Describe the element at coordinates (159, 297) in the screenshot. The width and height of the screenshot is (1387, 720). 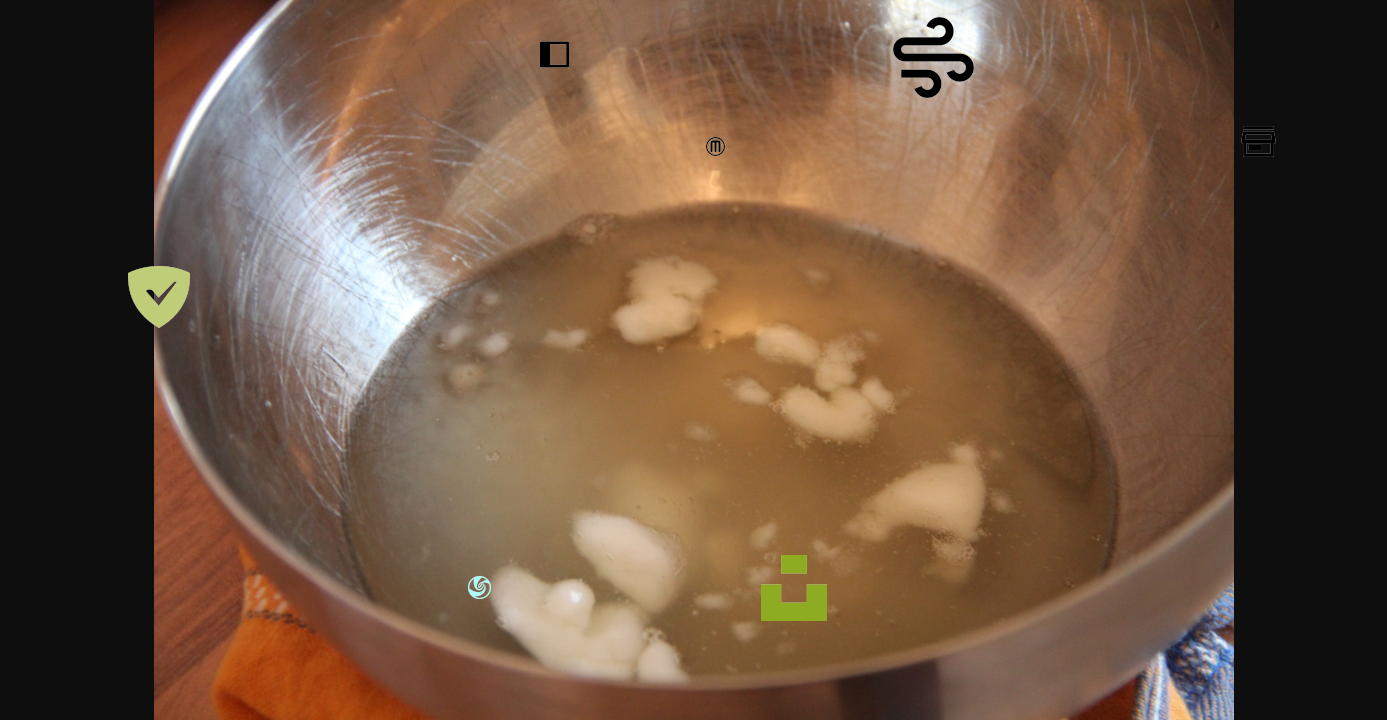
I see `open AdGuard ad-blocking settings` at that location.